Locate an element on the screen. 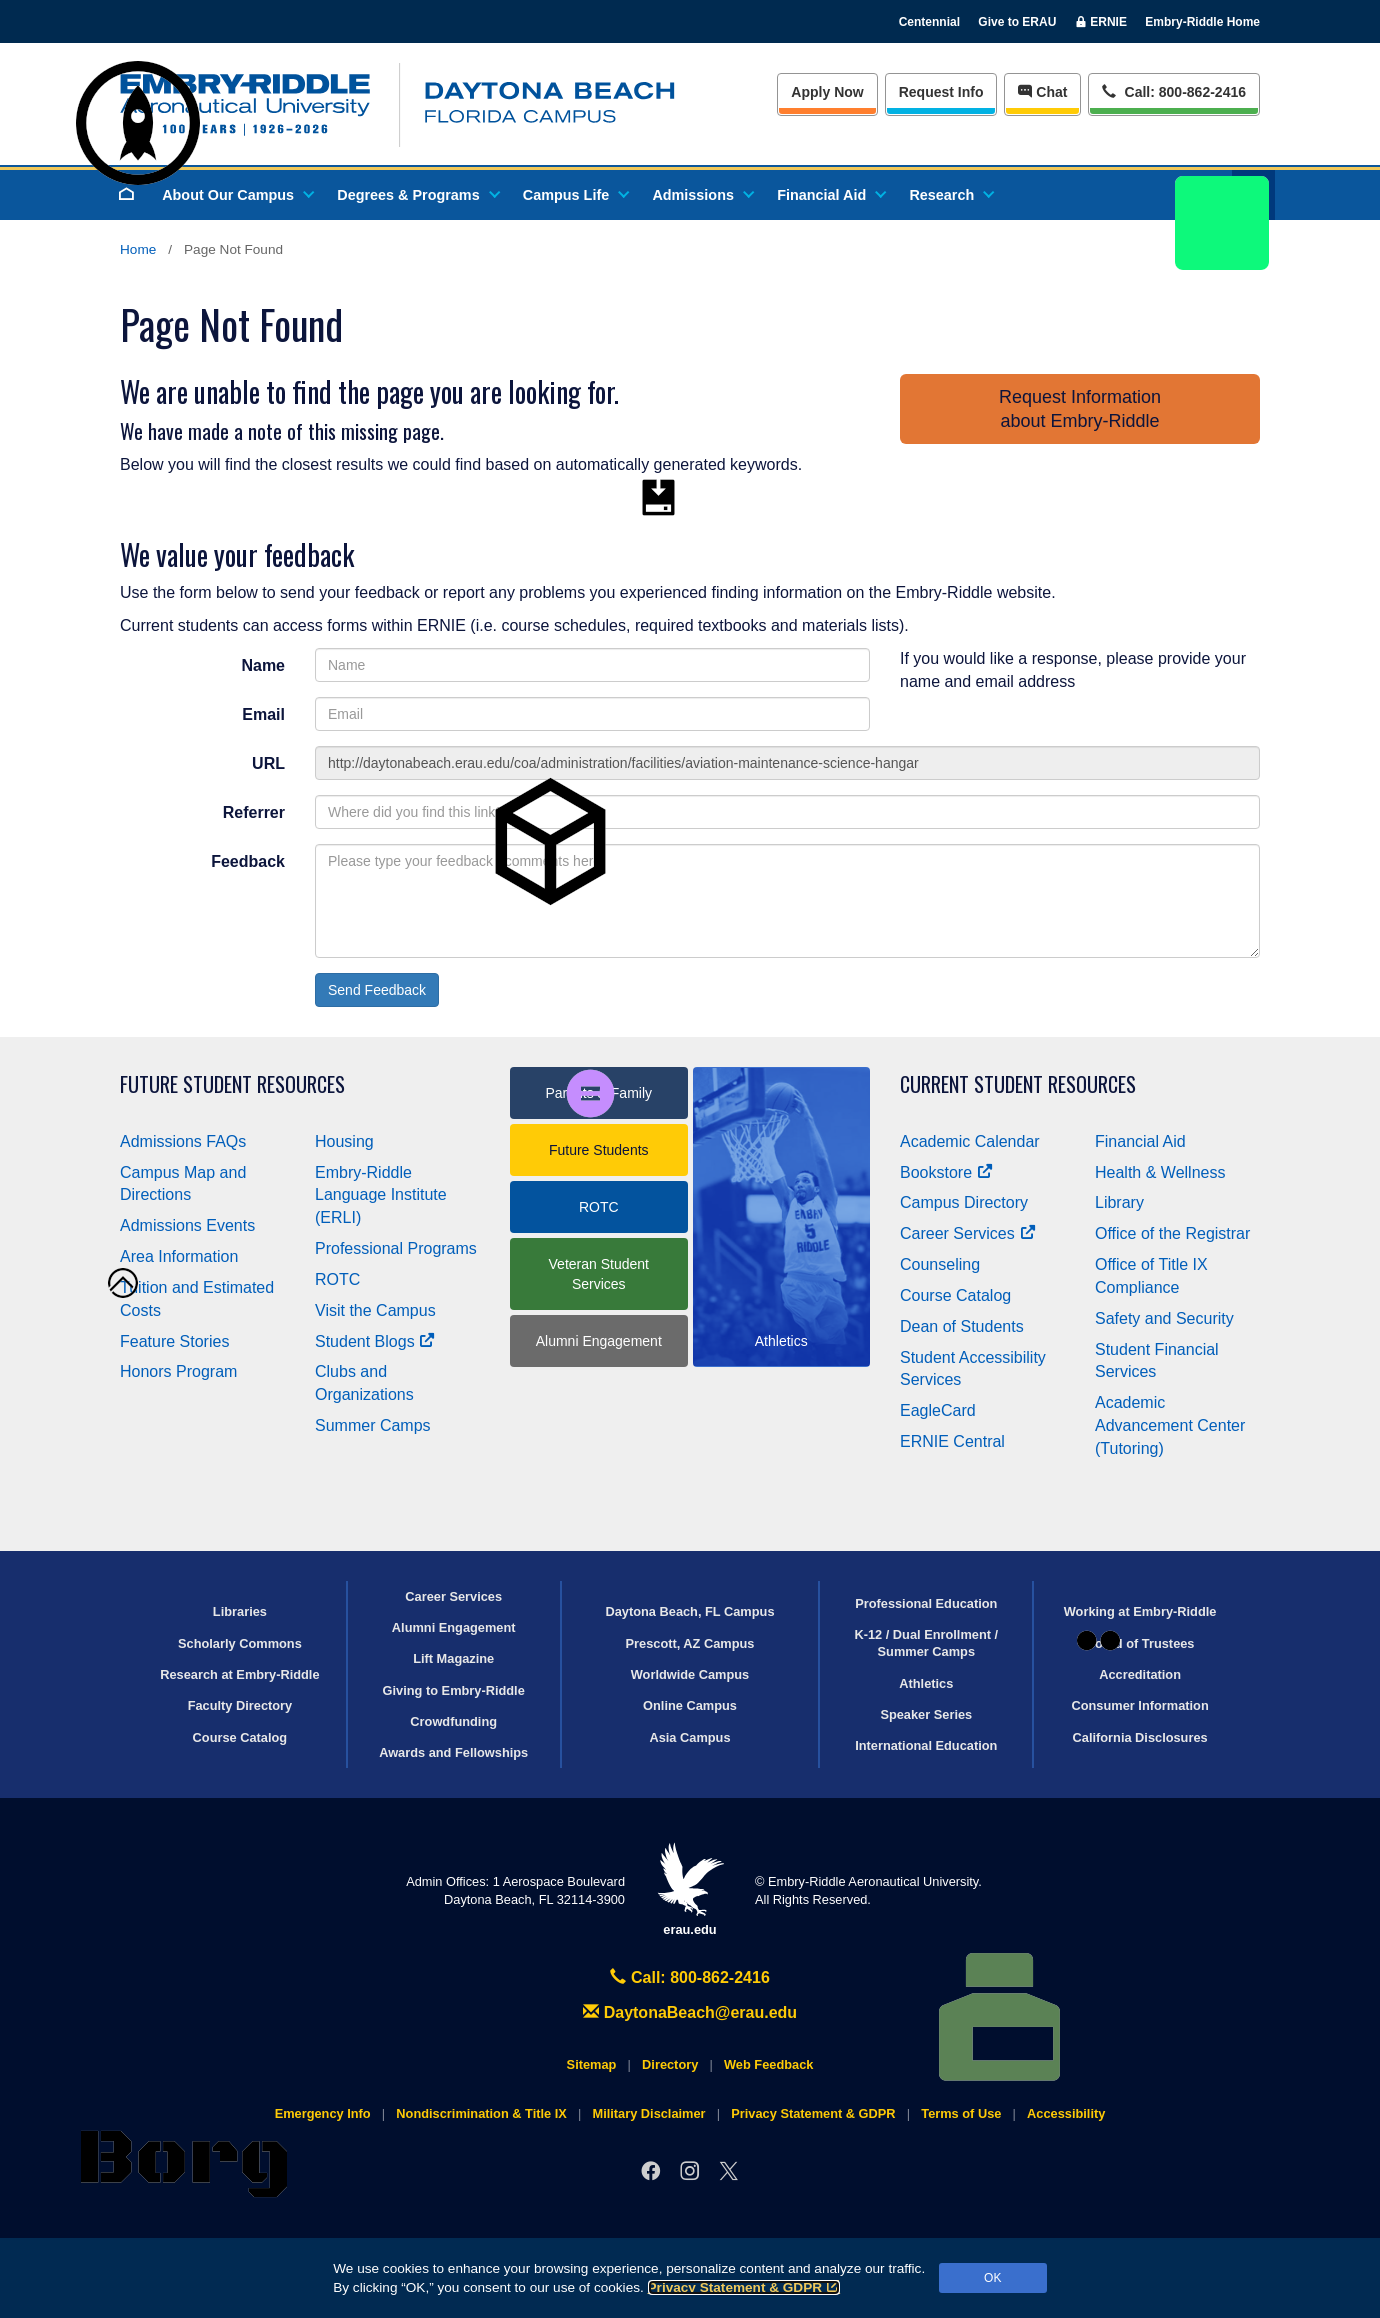 The image size is (1380, 2318). open the openHAB smart home dashboard is located at coordinates (123, 1283).